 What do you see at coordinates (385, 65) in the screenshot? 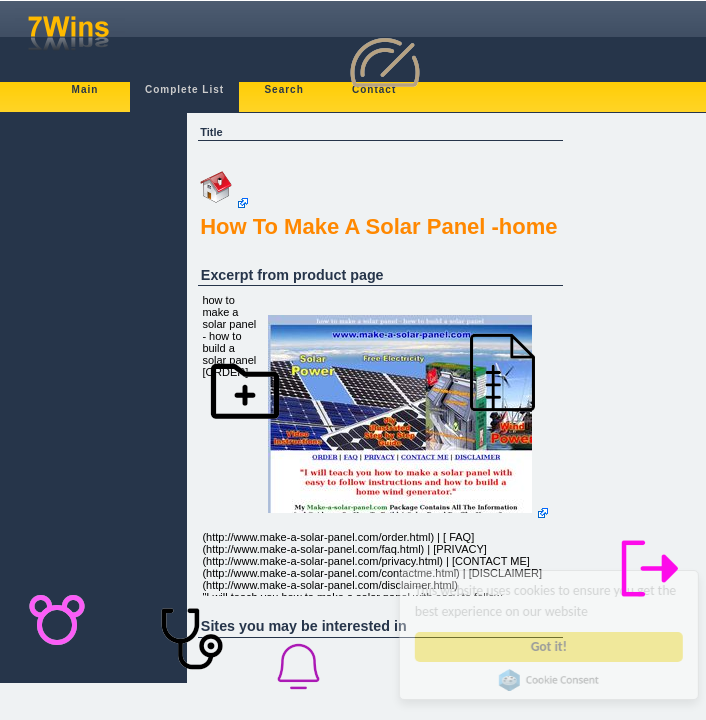
I see `view speed or performance metrics` at bounding box center [385, 65].